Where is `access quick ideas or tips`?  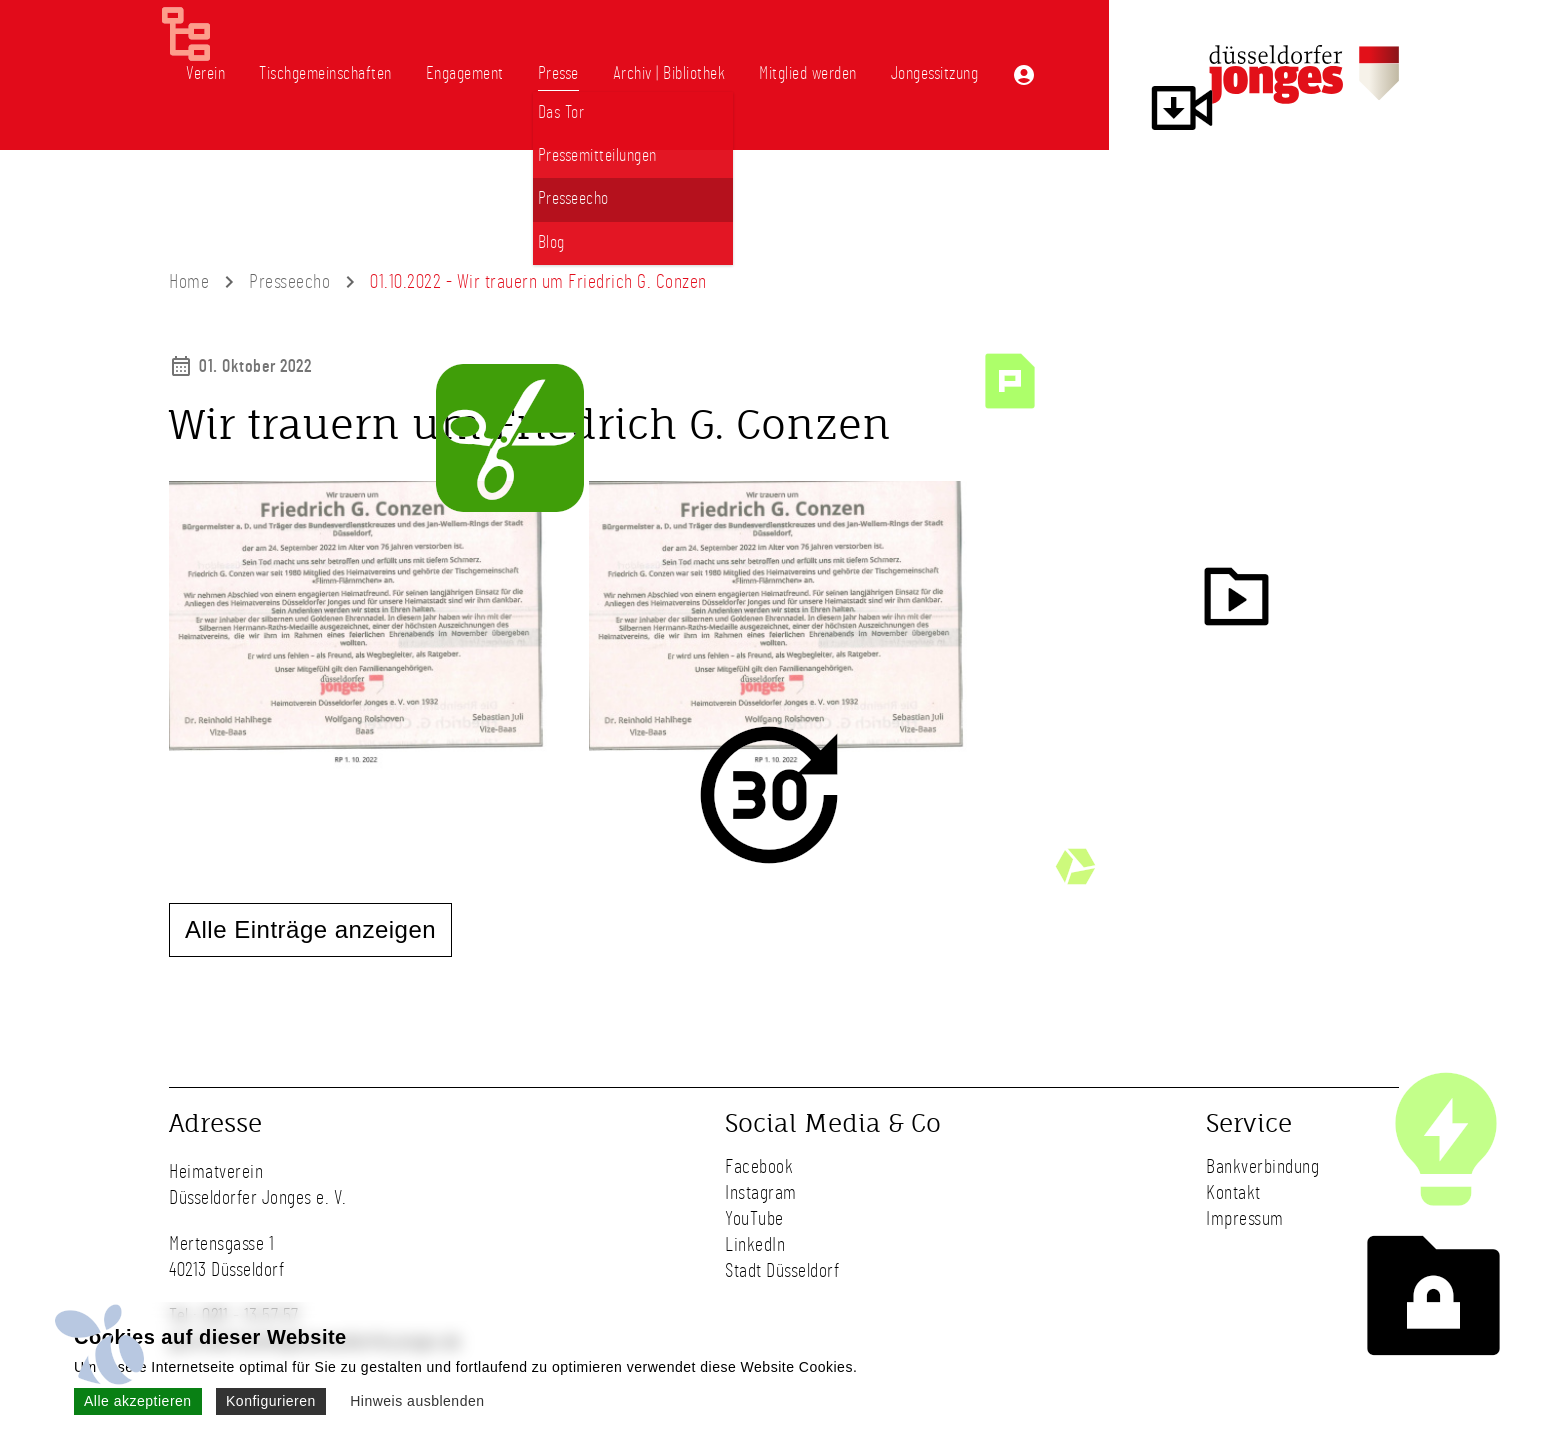 access quick ideas or tips is located at coordinates (1446, 1136).